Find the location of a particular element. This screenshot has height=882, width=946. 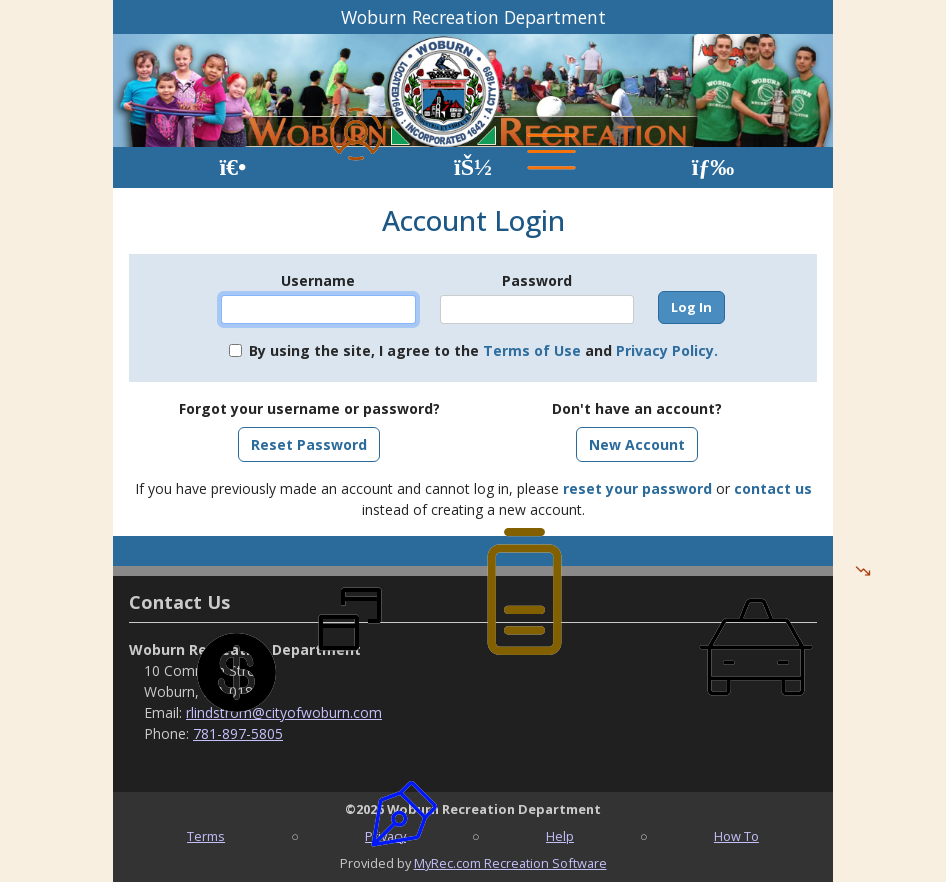

request a taxi or cab ride is located at coordinates (756, 655).